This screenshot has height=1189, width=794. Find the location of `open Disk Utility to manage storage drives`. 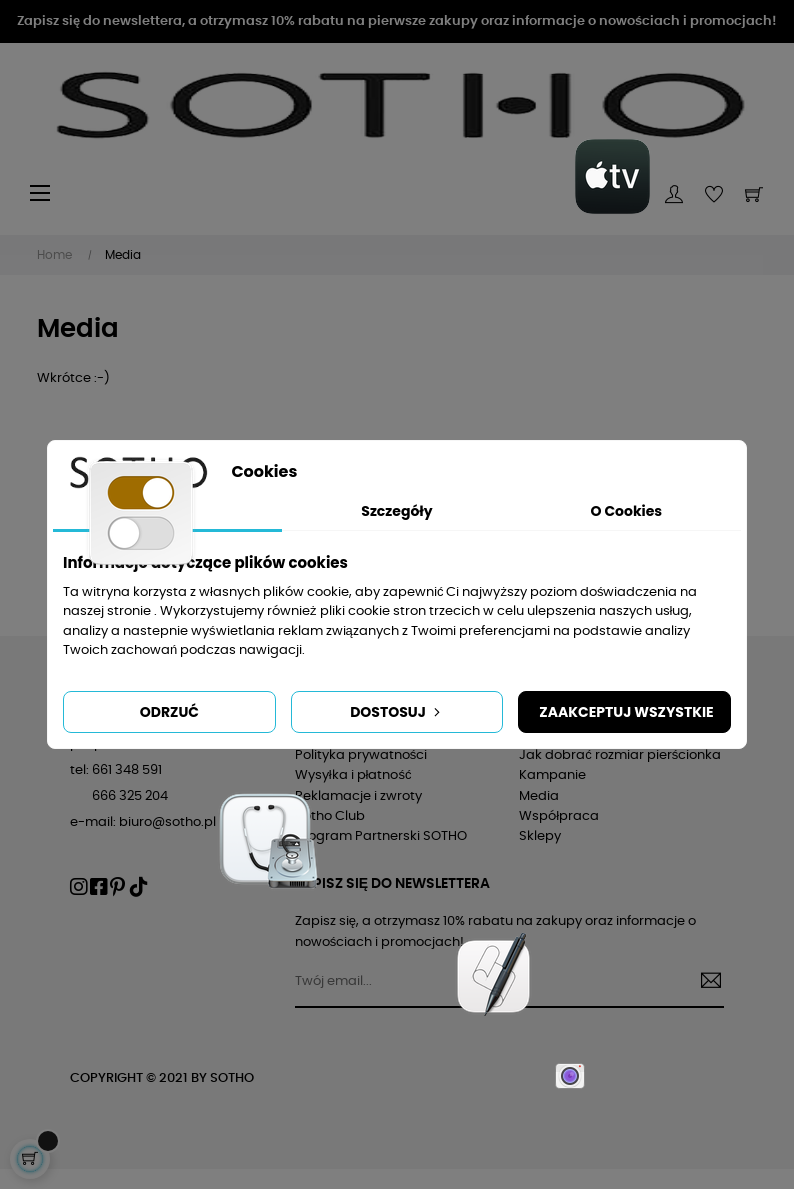

open Disk Utility to manage storage drives is located at coordinates (265, 839).